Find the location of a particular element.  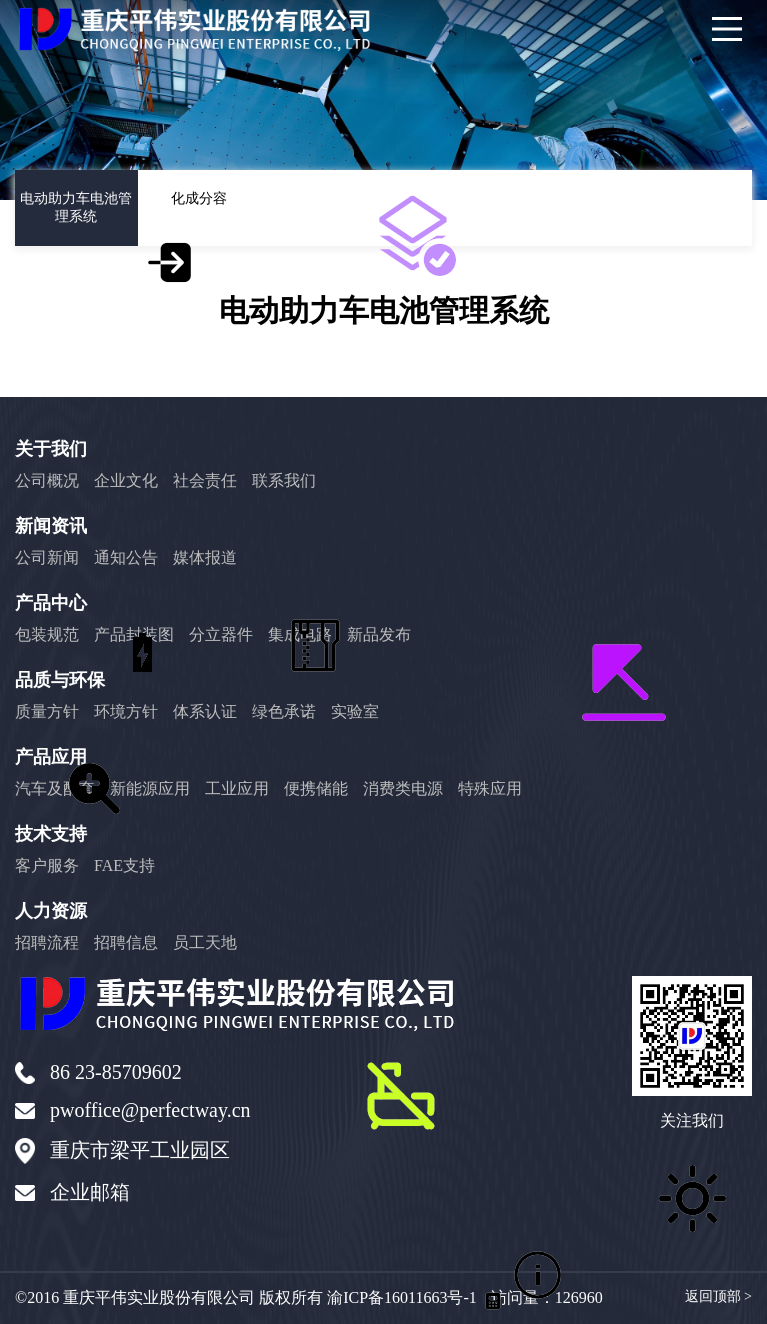

log in to your account is located at coordinates (169, 262).